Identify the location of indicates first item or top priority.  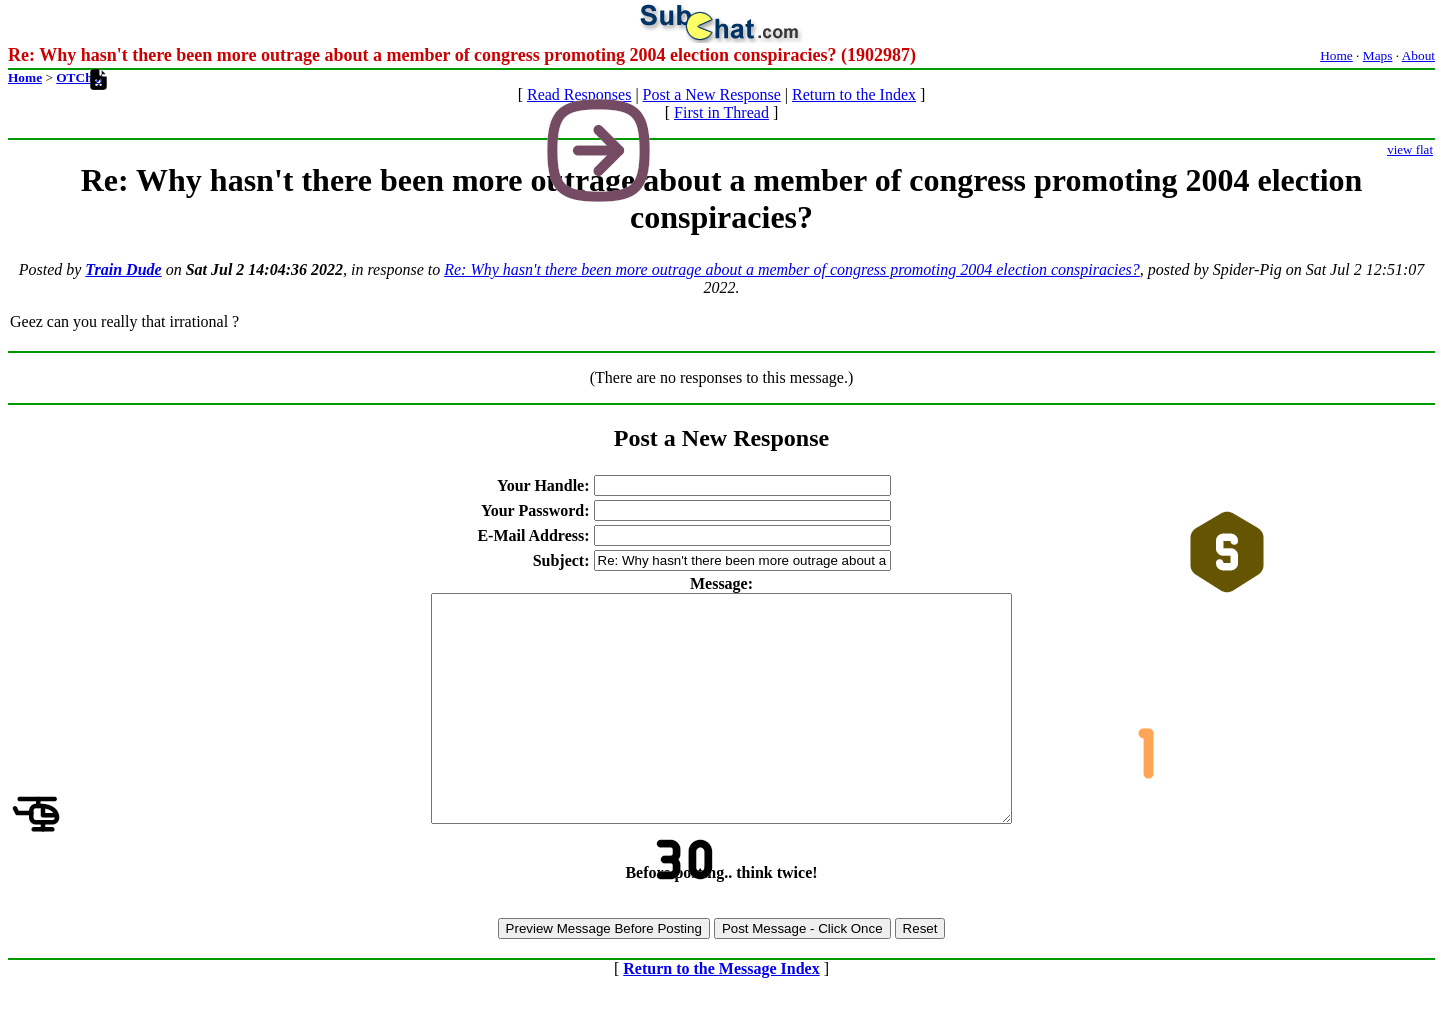
(1148, 753).